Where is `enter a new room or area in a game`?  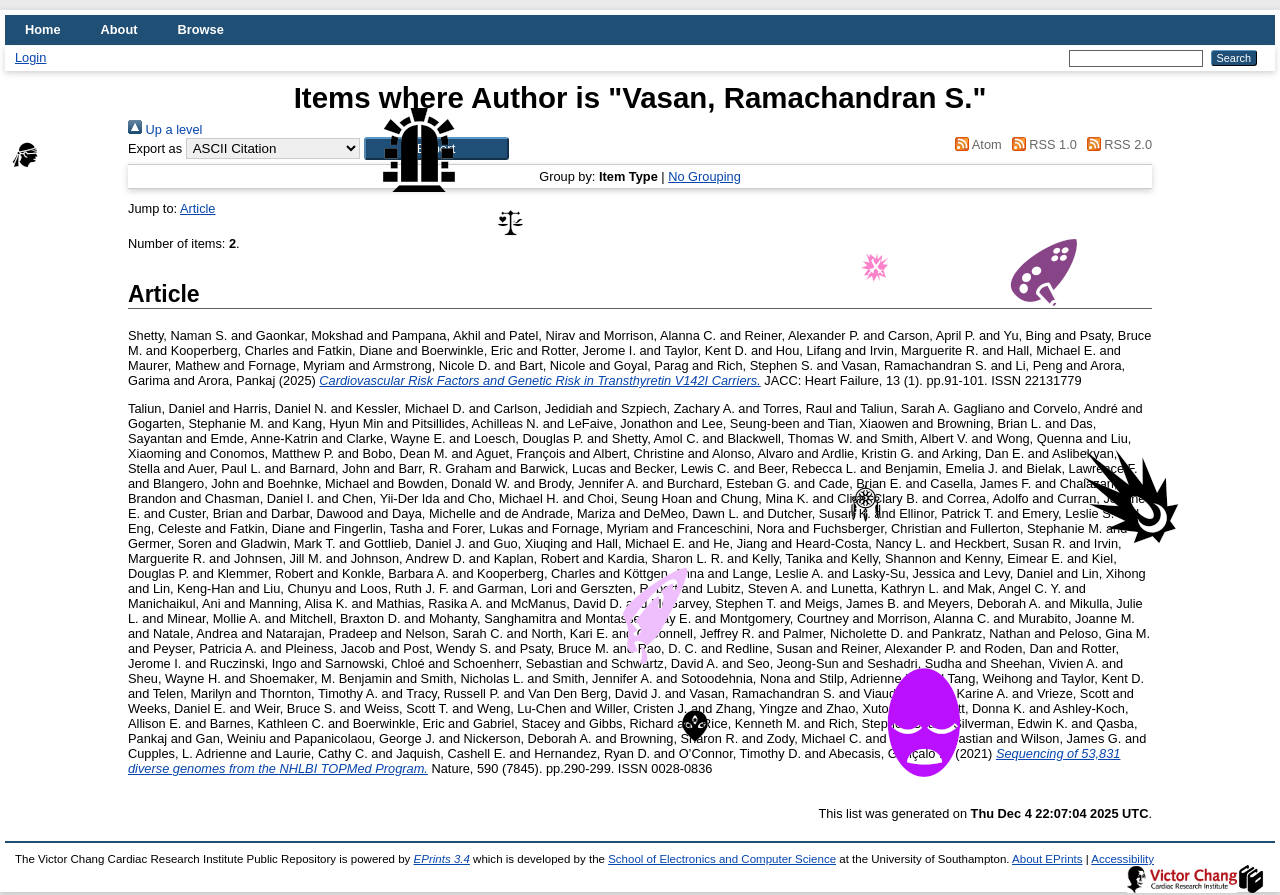 enter a new room or area in a game is located at coordinates (419, 150).